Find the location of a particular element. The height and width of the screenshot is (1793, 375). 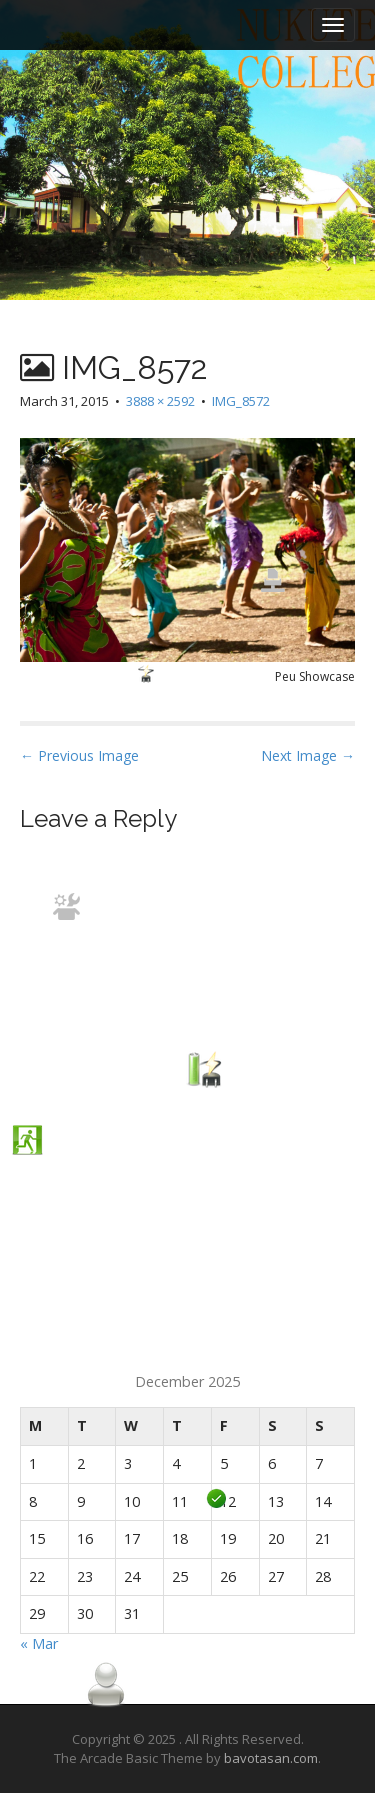

indicates a successfully completed action is located at coordinates (206, 1488).